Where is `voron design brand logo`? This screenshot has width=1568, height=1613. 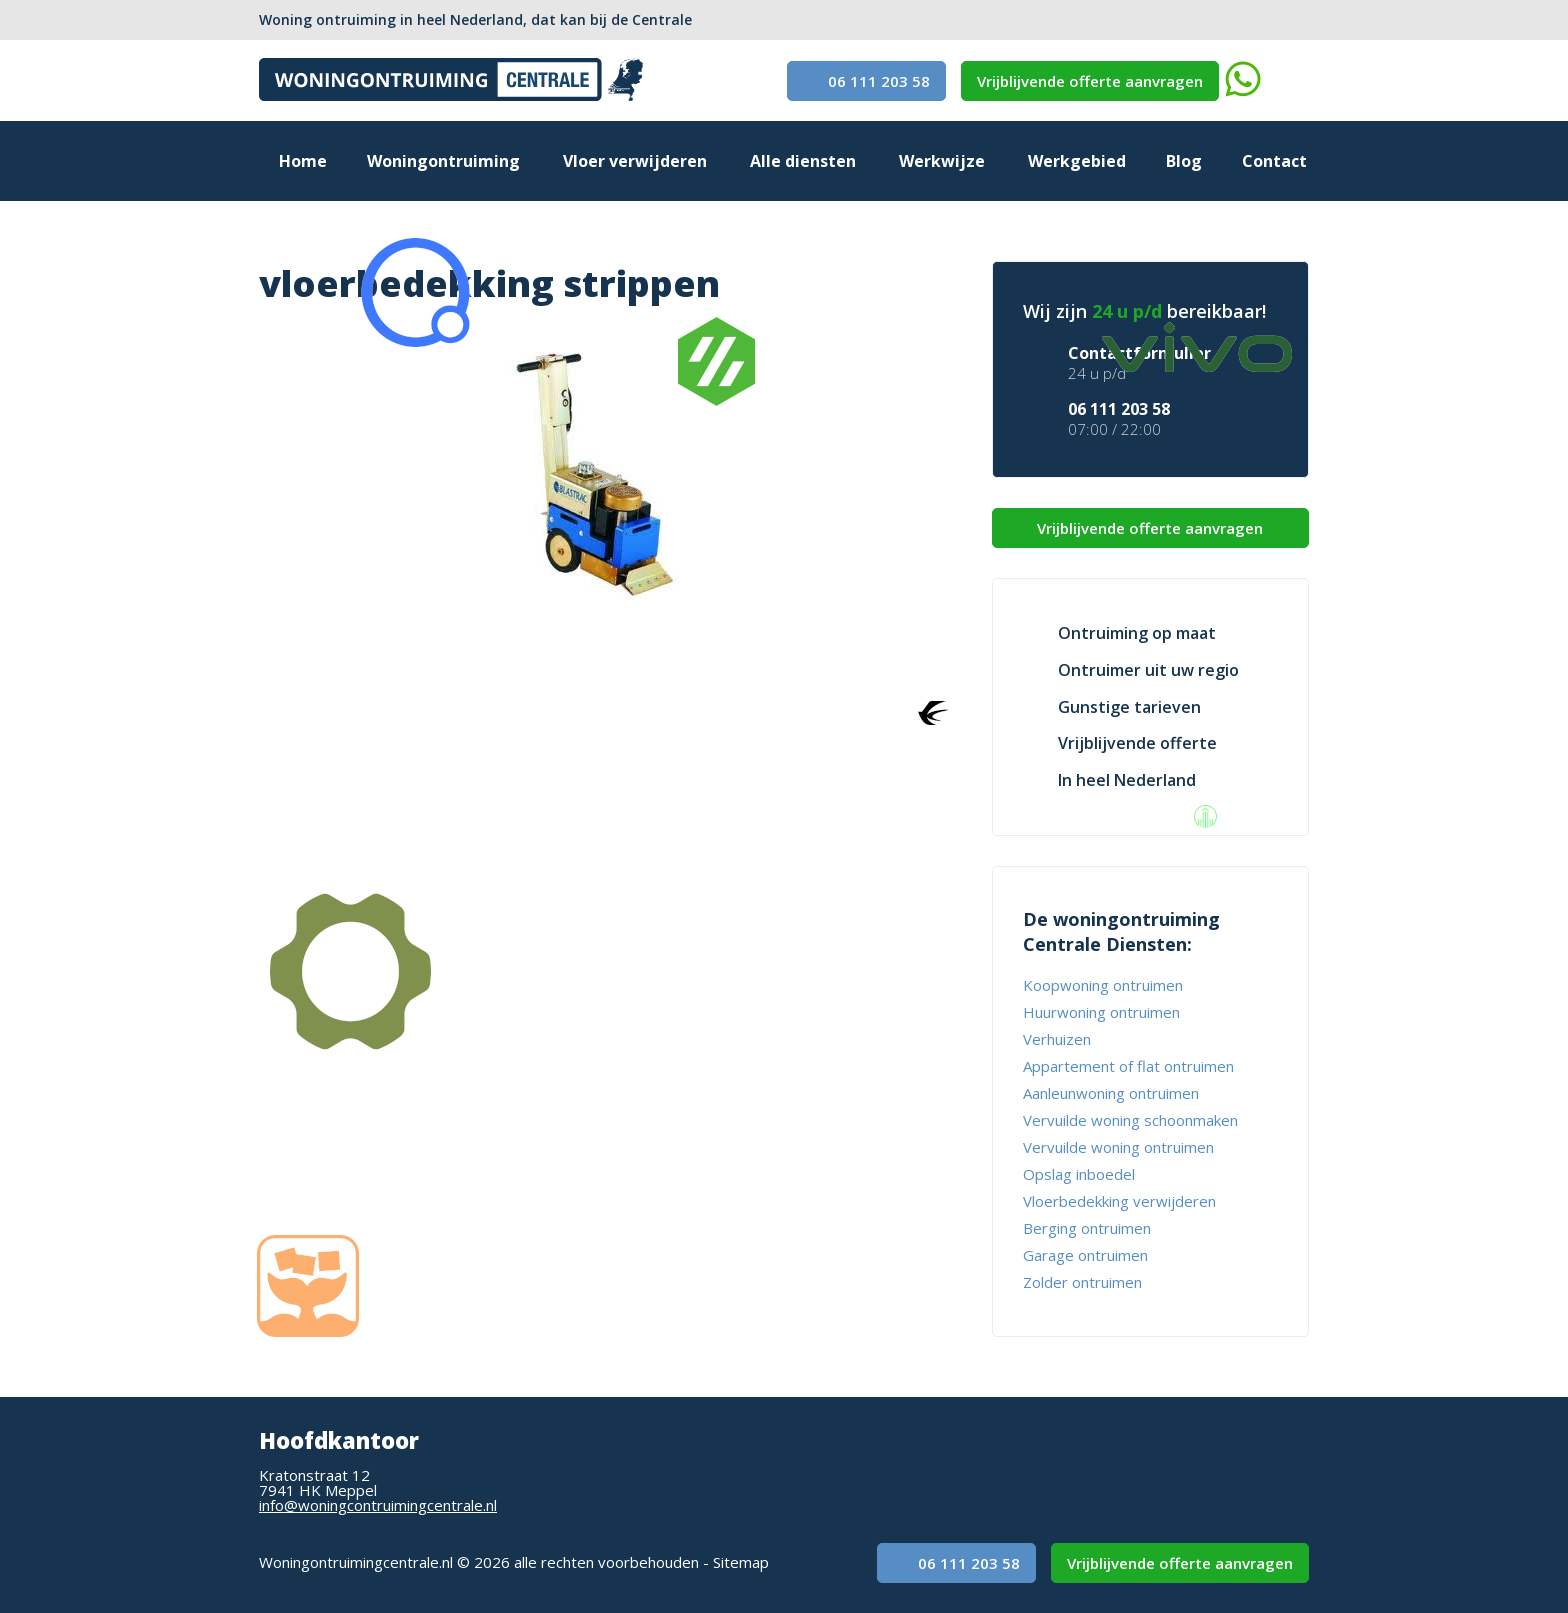
voron design brand logo is located at coordinates (716, 361).